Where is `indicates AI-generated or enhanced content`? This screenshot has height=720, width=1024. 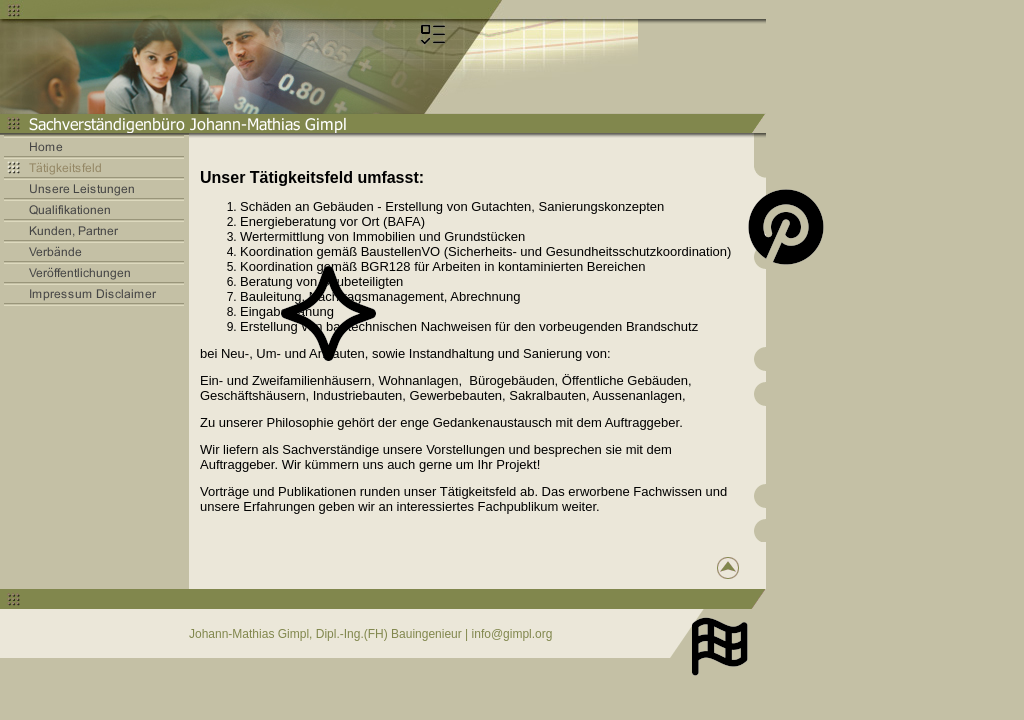
indicates AI-generated or enhanced content is located at coordinates (328, 313).